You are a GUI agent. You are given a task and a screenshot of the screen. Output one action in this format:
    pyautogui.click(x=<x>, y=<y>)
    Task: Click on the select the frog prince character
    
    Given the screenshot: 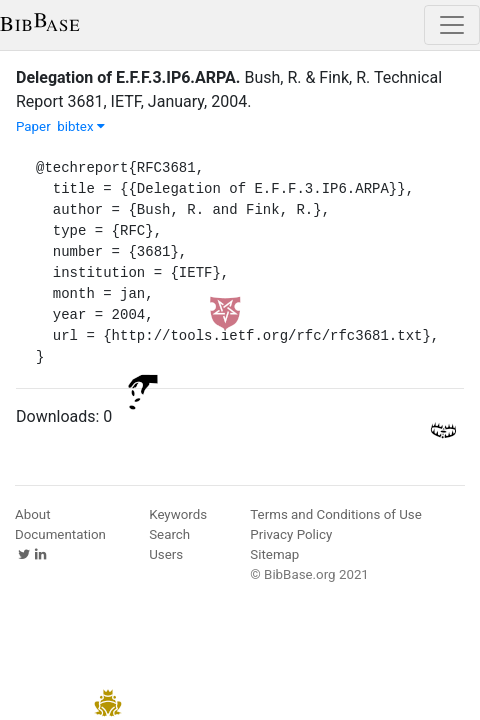 What is the action you would take?
    pyautogui.click(x=108, y=703)
    